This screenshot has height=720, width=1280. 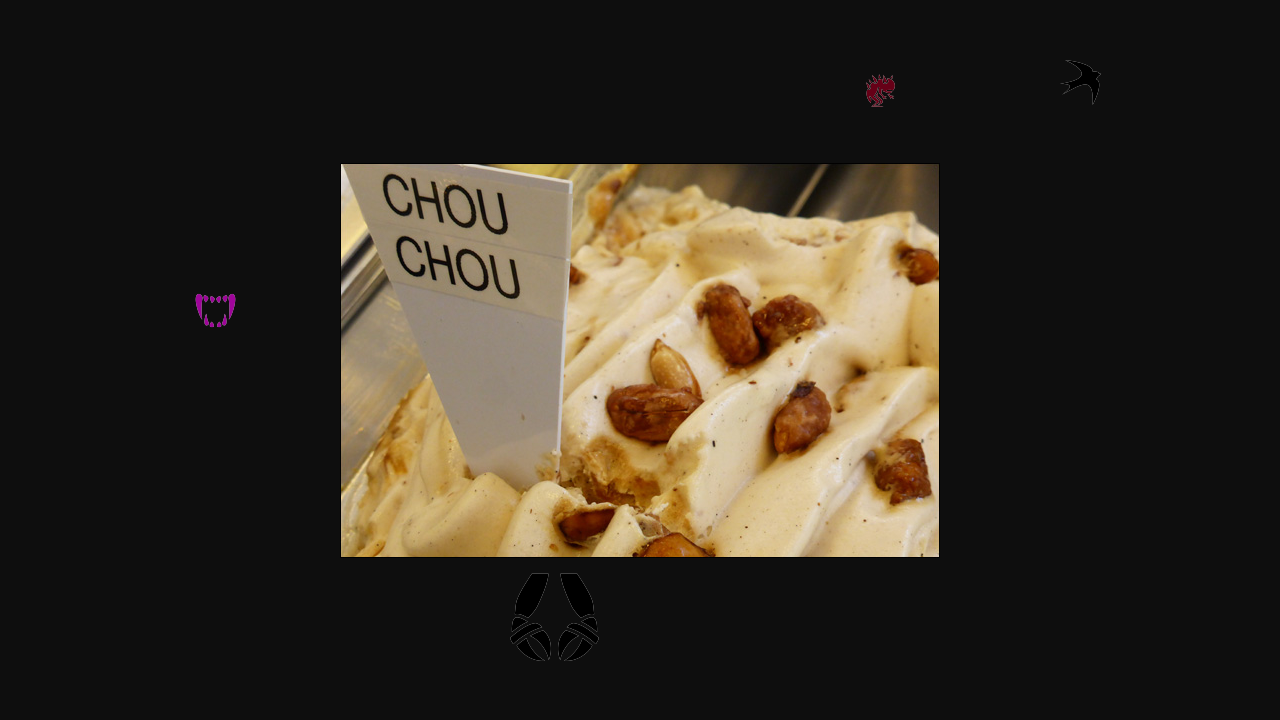 I want to click on select troglodyte character or creature class, so click(x=880, y=90).